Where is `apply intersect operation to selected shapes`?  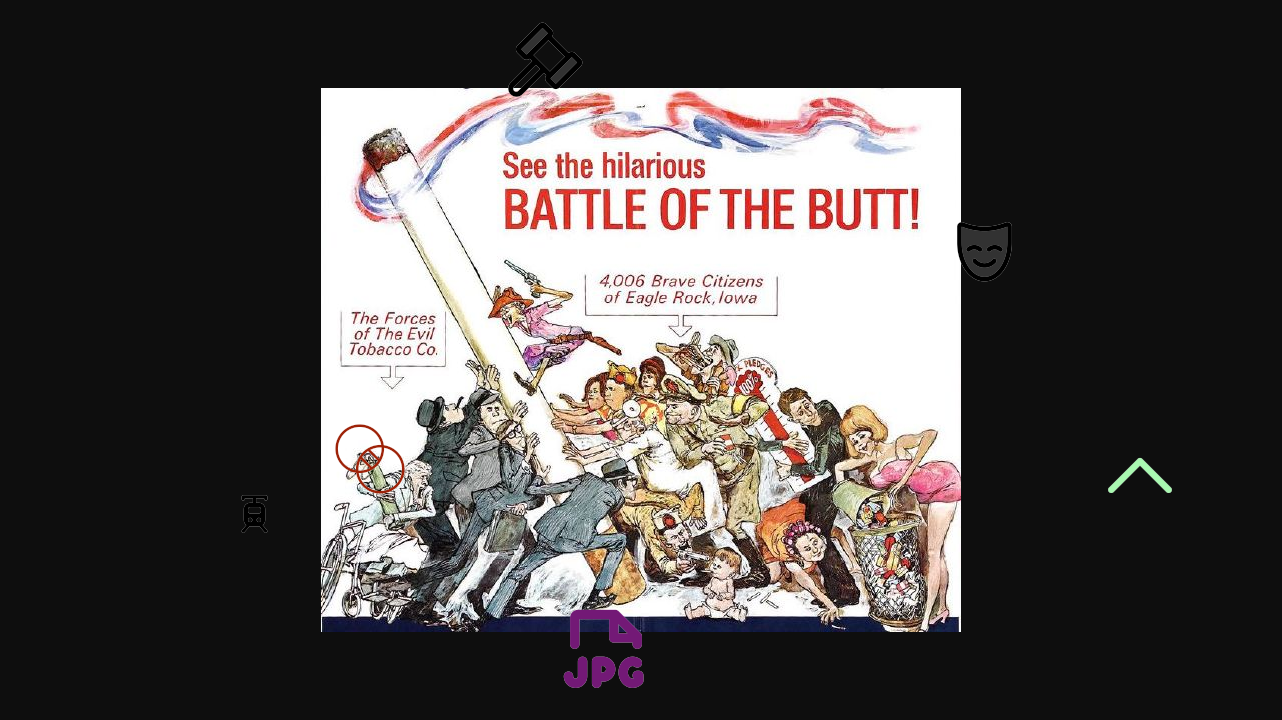
apply intersect operation to selected shapes is located at coordinates (370, 459).